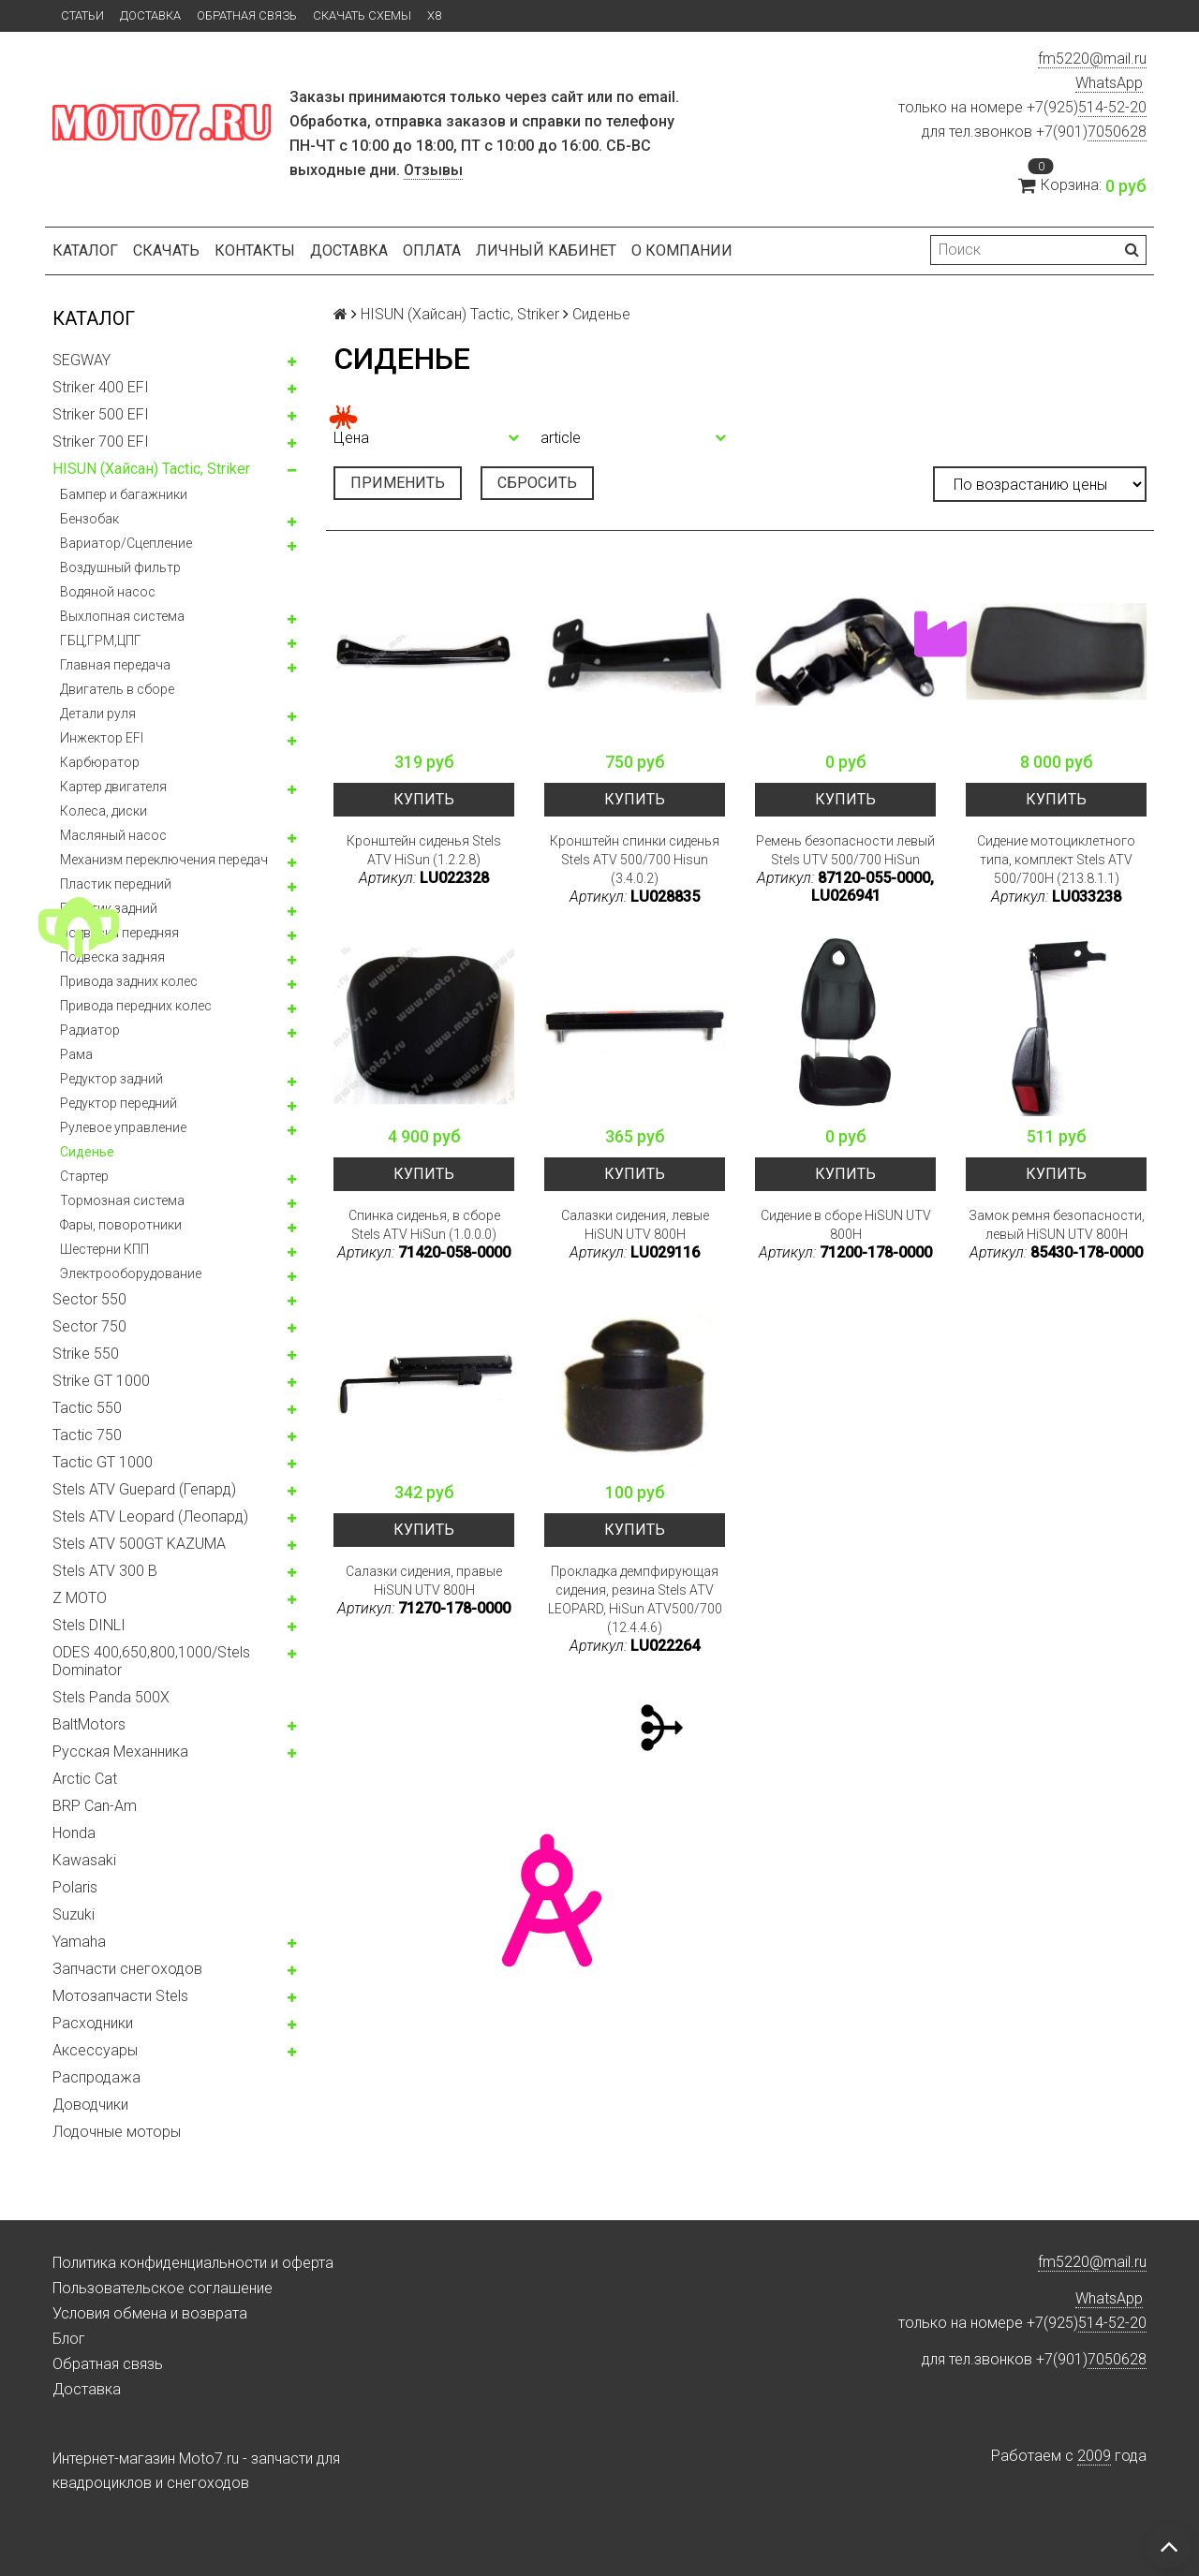 The width and height of the screenshot is (1199, 2576). I want to click on indicates respiratory protection or ventilator equipment, so click(79, 925).